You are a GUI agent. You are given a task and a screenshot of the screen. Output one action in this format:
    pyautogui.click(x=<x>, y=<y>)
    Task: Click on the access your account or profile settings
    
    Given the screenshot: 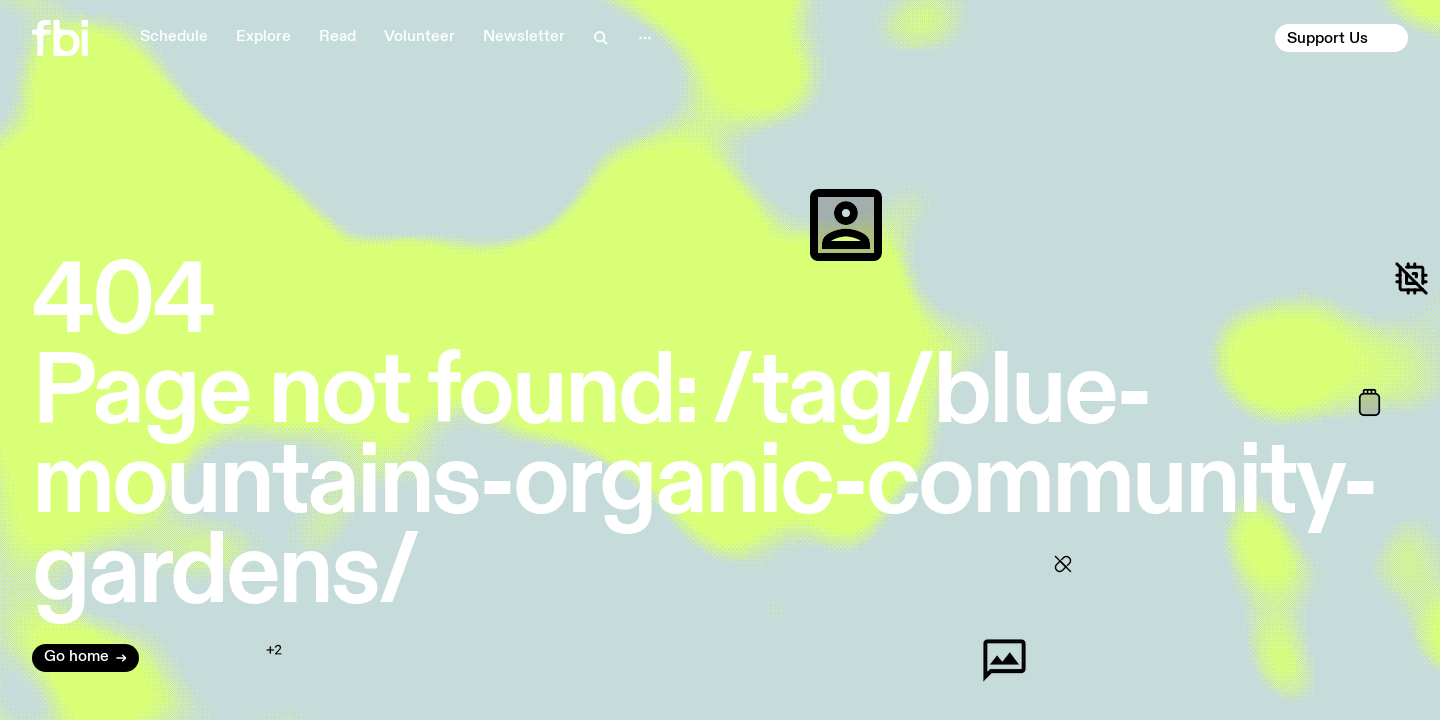 What is the action you would take?
    pyautogui.click(x=846, y=225)
    